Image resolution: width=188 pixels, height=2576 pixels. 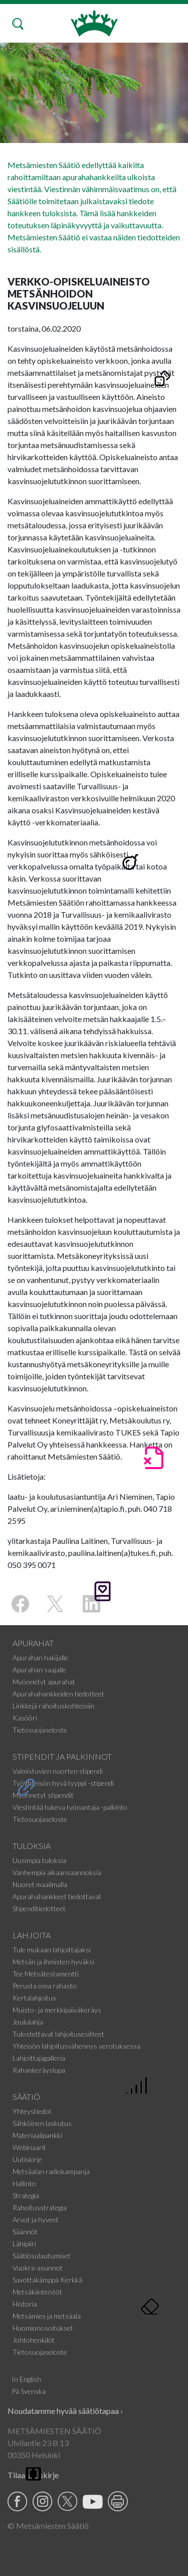 I want to click on indicates a destructive or dangerous action, so click(x=130, y=862).